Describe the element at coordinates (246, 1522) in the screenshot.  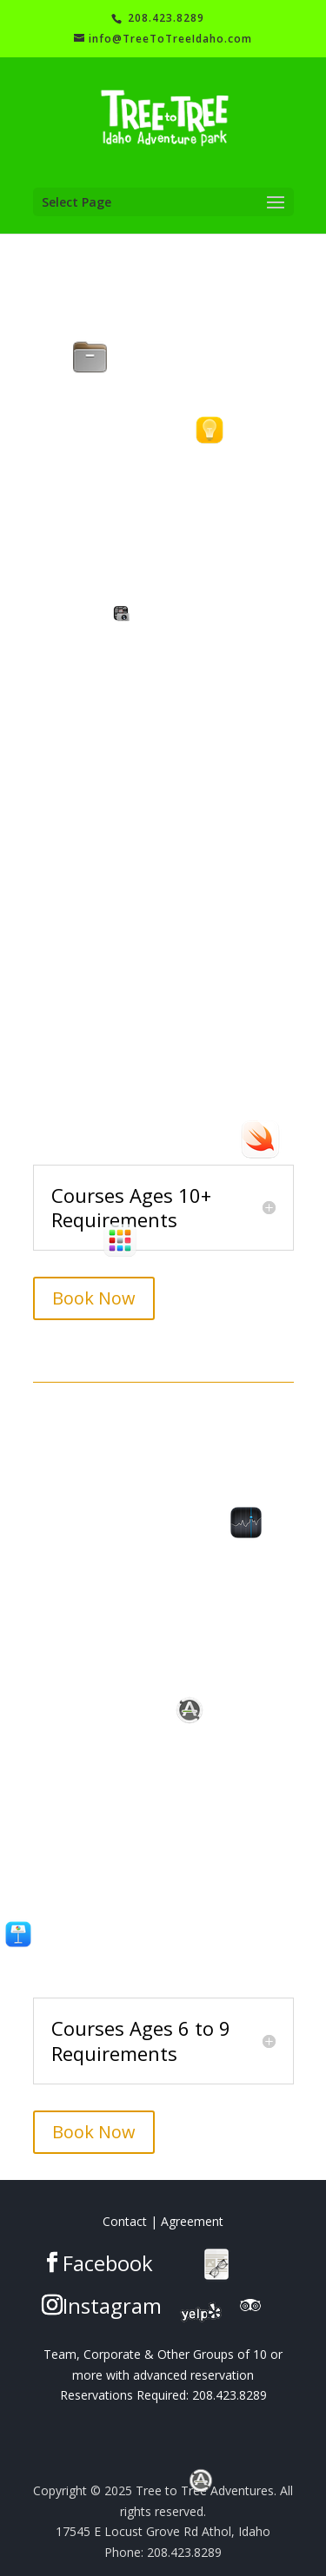
I see `open the Stocks app` at that location.